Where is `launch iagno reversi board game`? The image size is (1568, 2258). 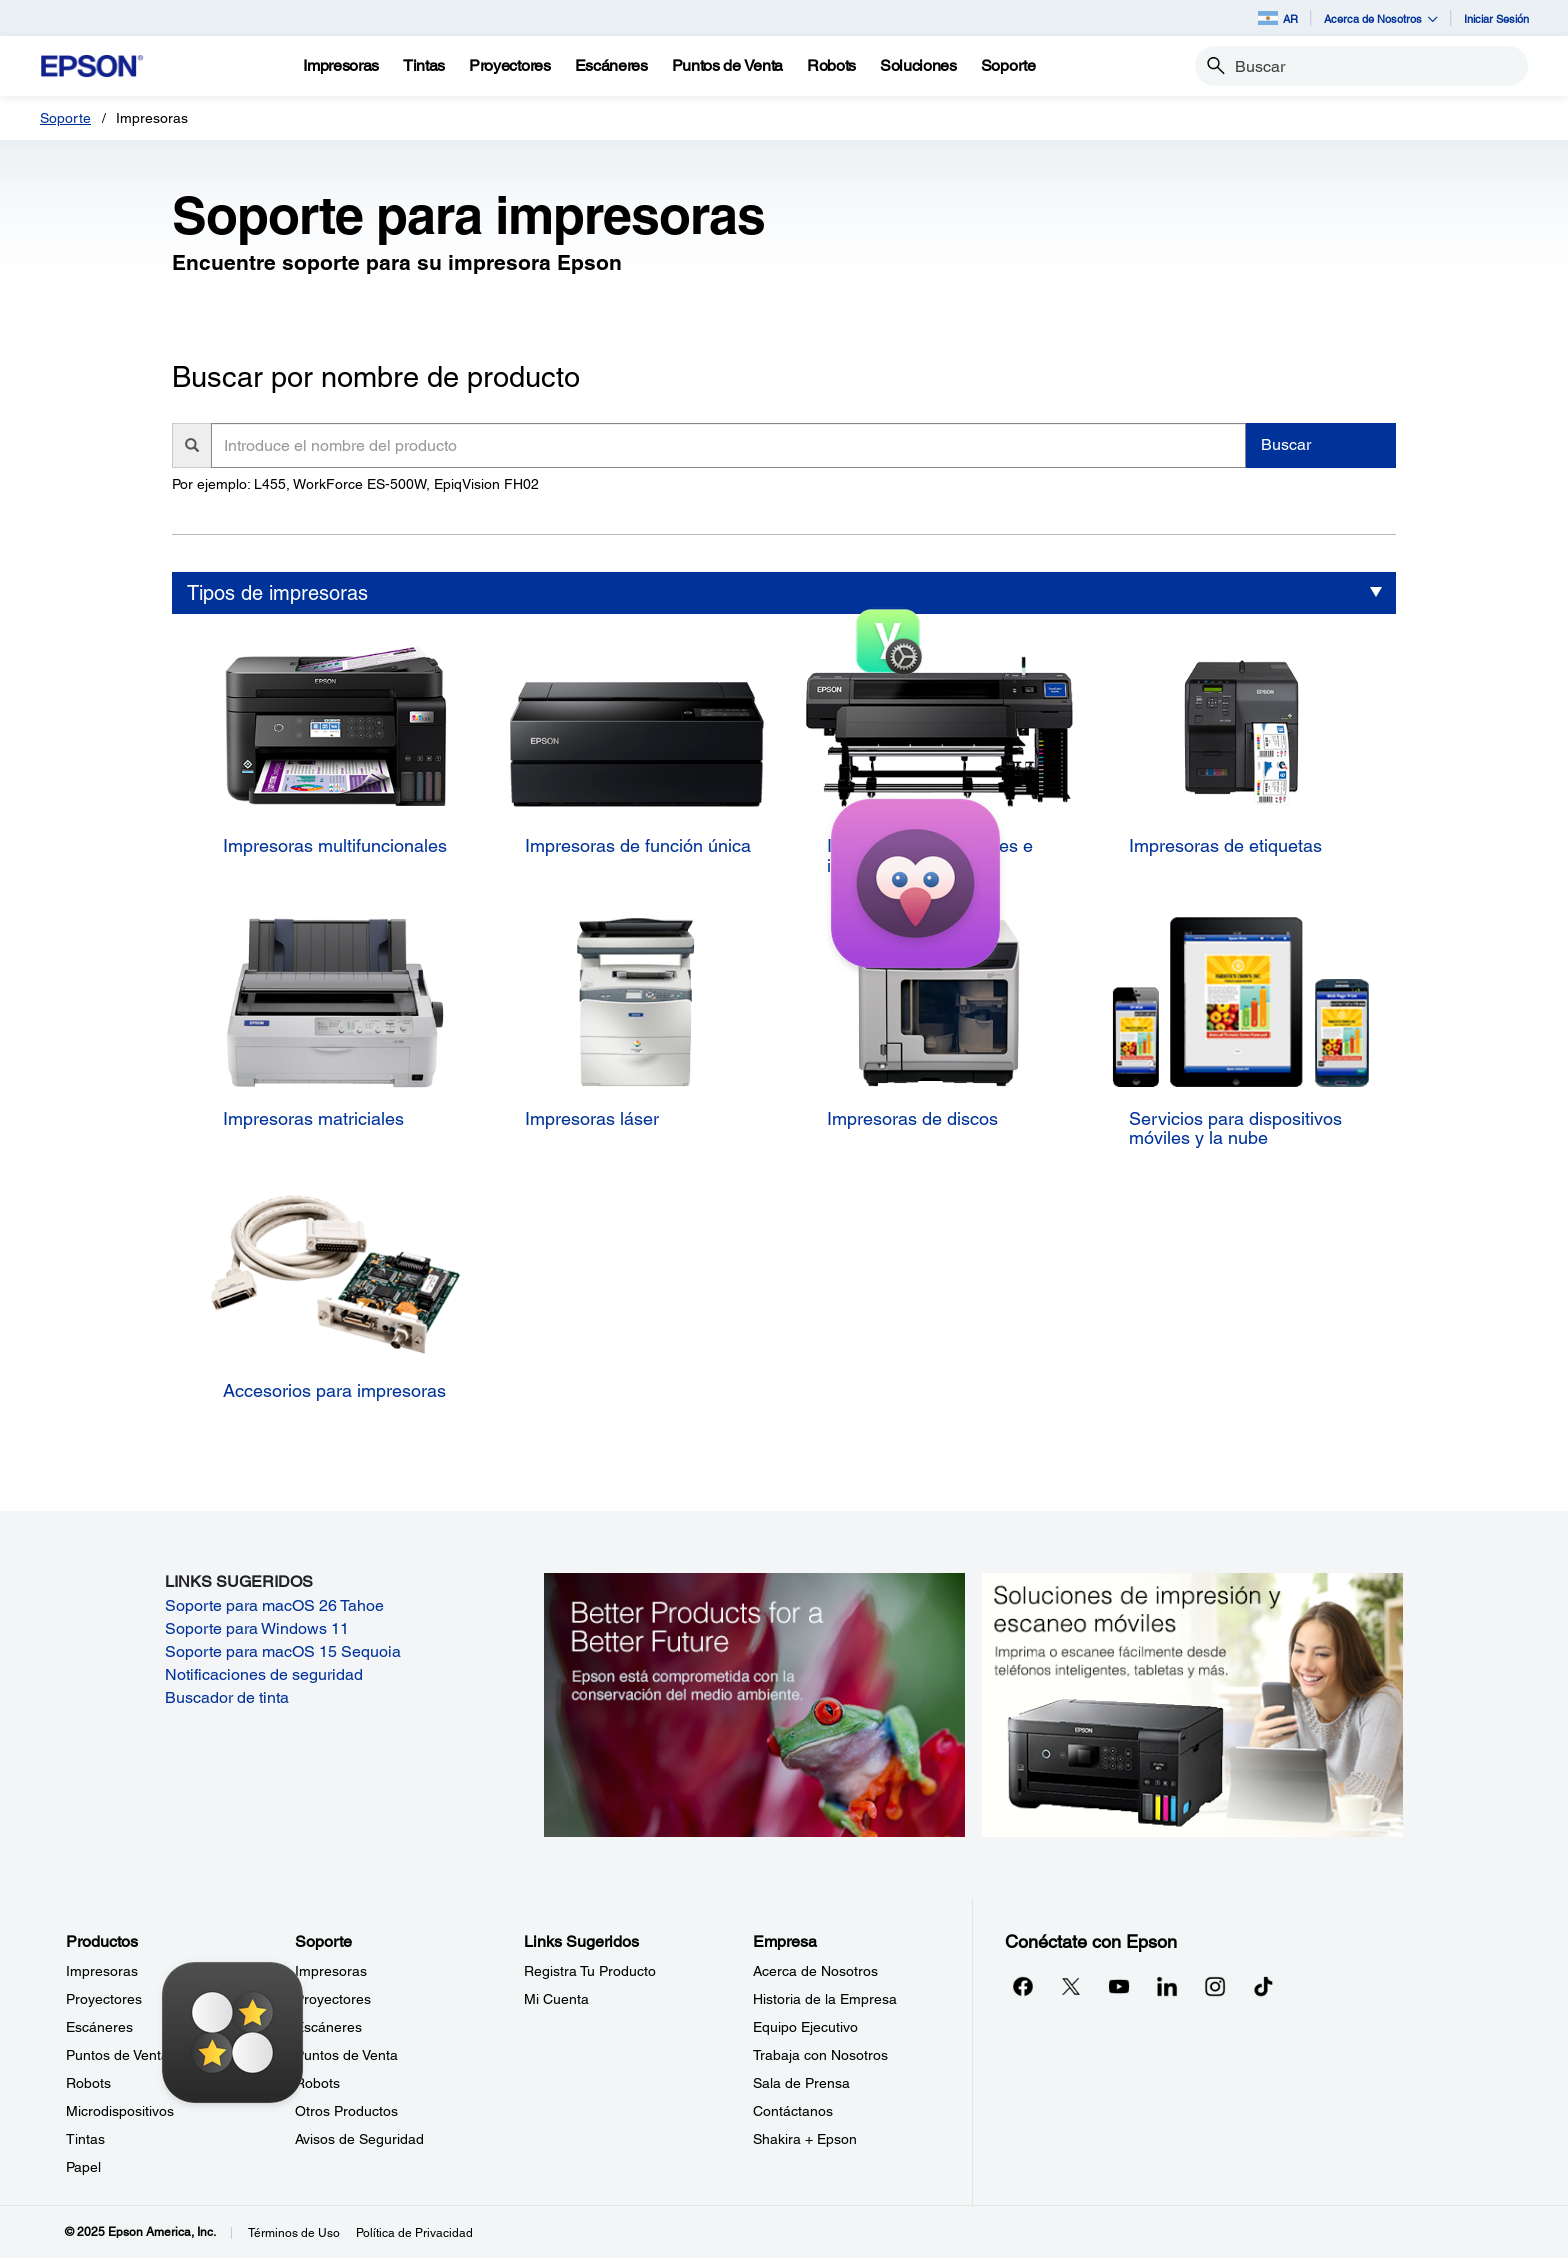 launch iagno reversi board game is located at coordinates (232, 2032).